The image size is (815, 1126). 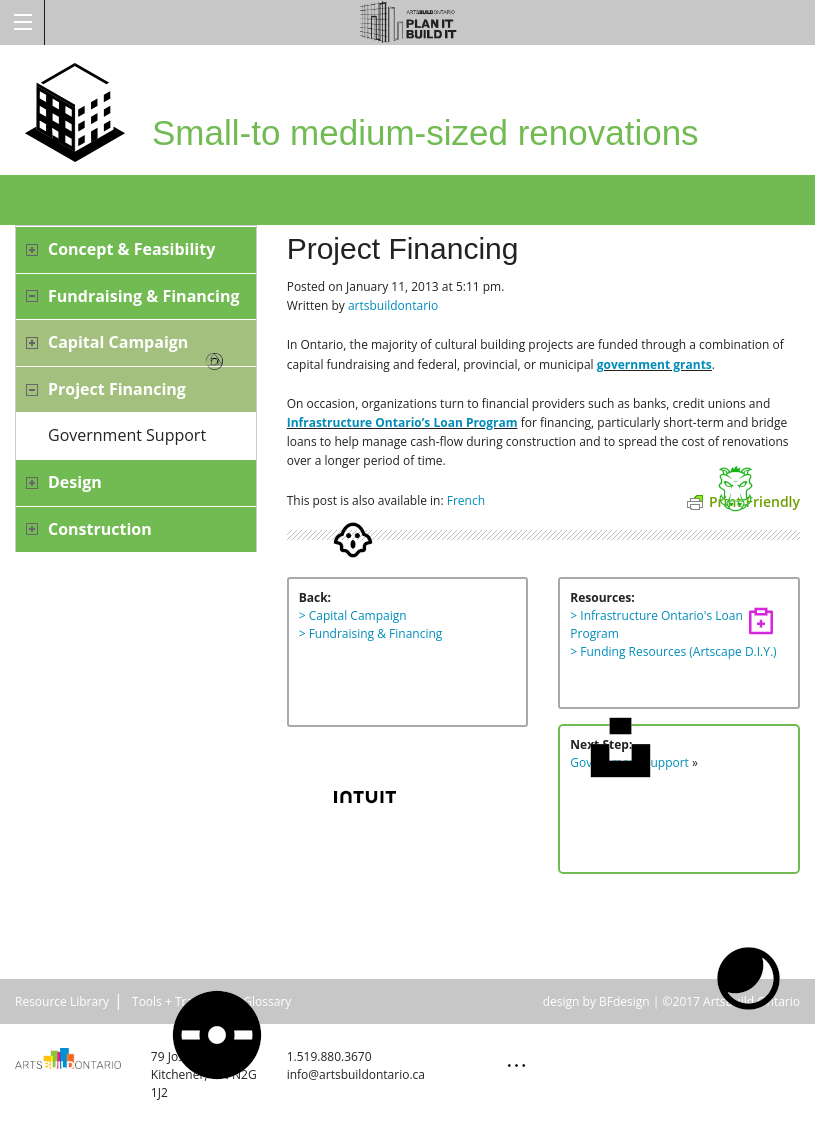 What do you see at coordinates (353, 540) in the screenshot?
I see `ghost mode or incognito status indicator` at bounding box center [353, 540].